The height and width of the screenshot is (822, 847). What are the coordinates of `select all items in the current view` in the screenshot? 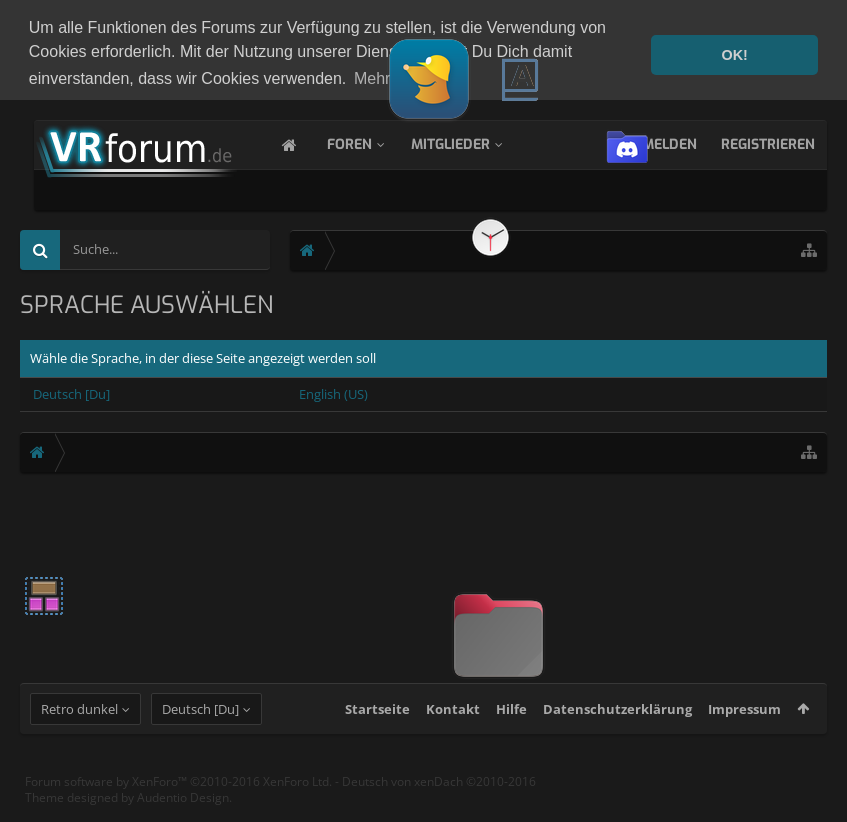 It's located at (44, 596).